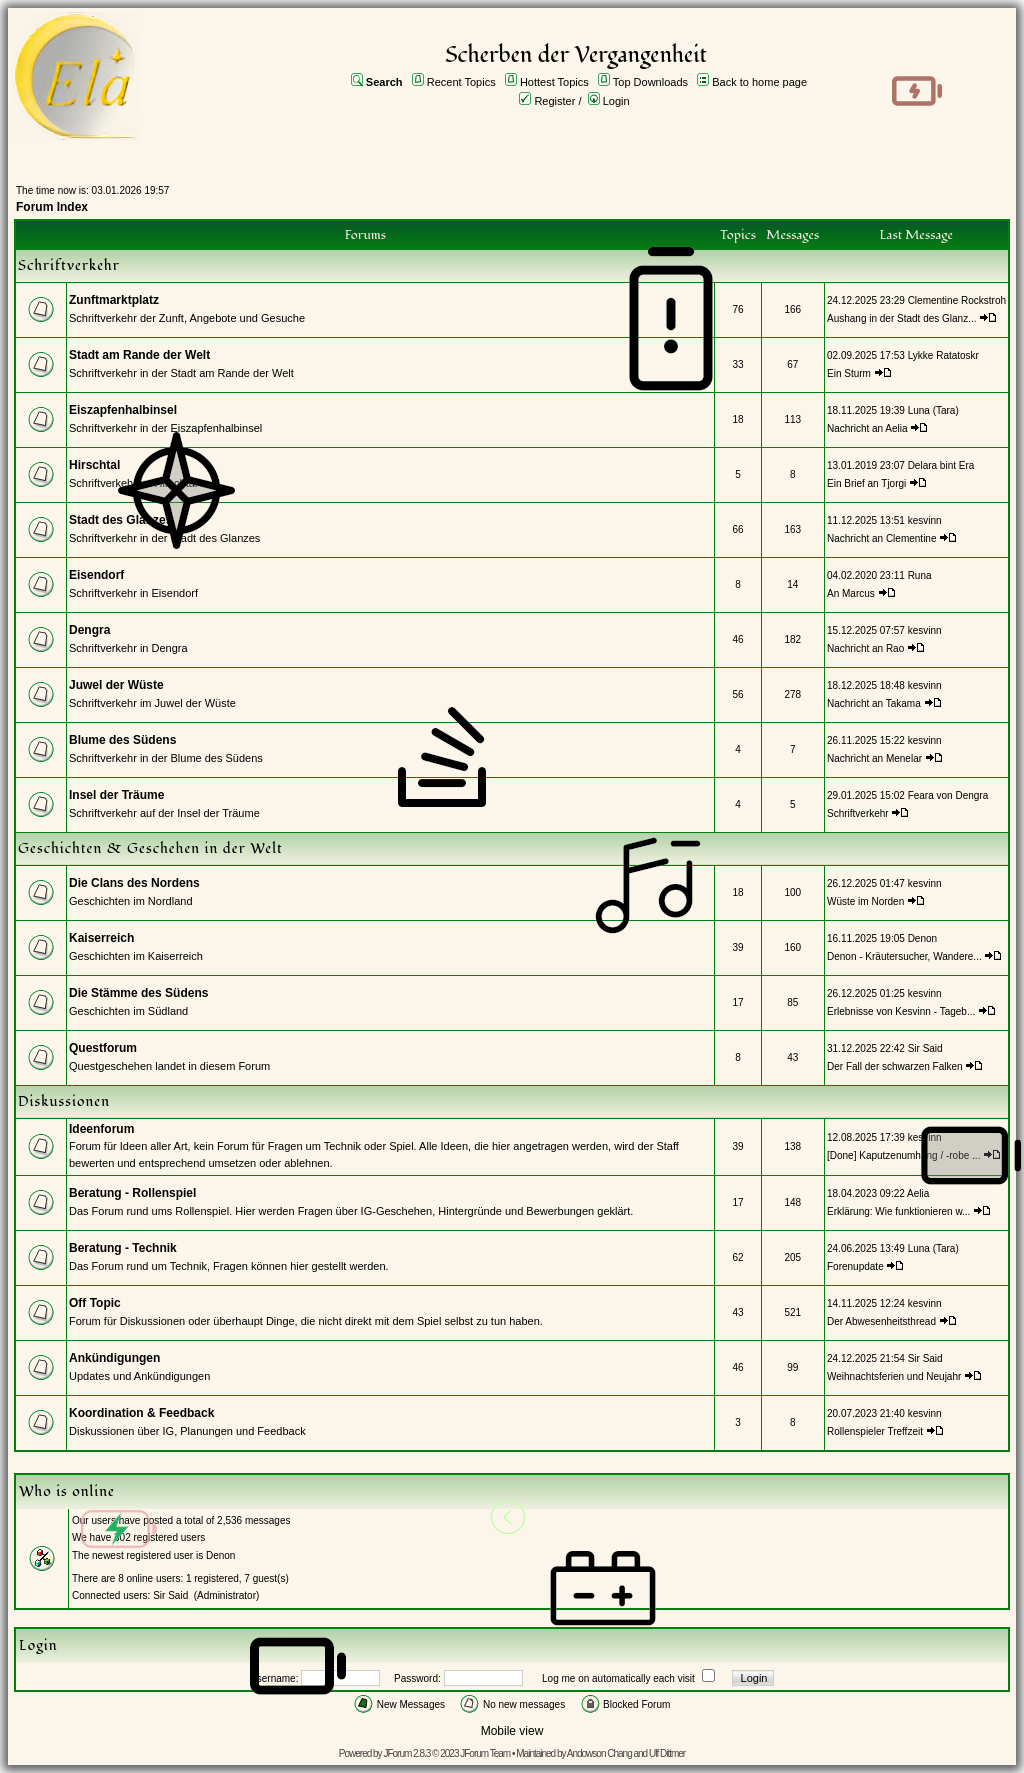 The image size is (1024, 1773). What do you see at coordinates (119, 1529) in the screenshot?
I see `indicates battery is empty but currently charging` at bounding box center [119, 1529].